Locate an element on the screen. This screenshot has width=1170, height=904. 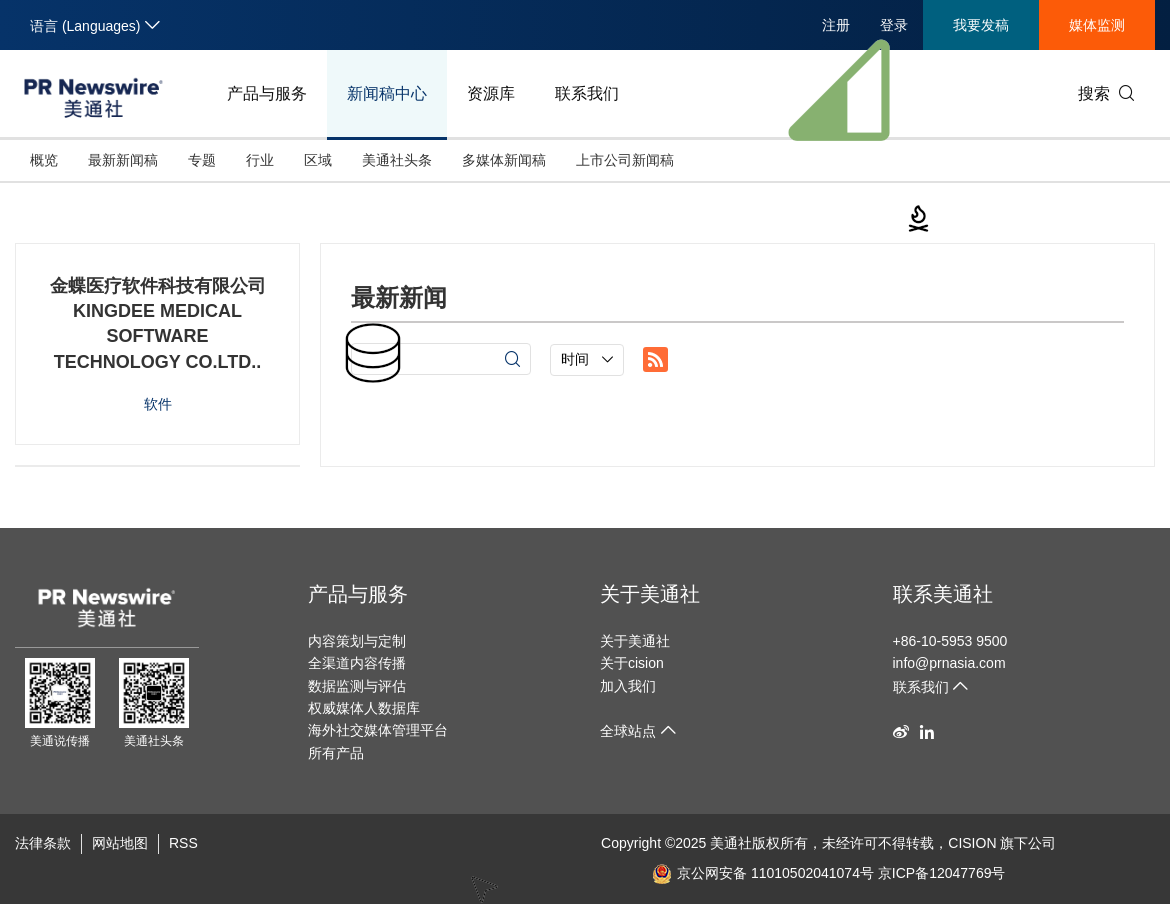
indicates medium cellular signal strength is located at coordinates (847, 94).